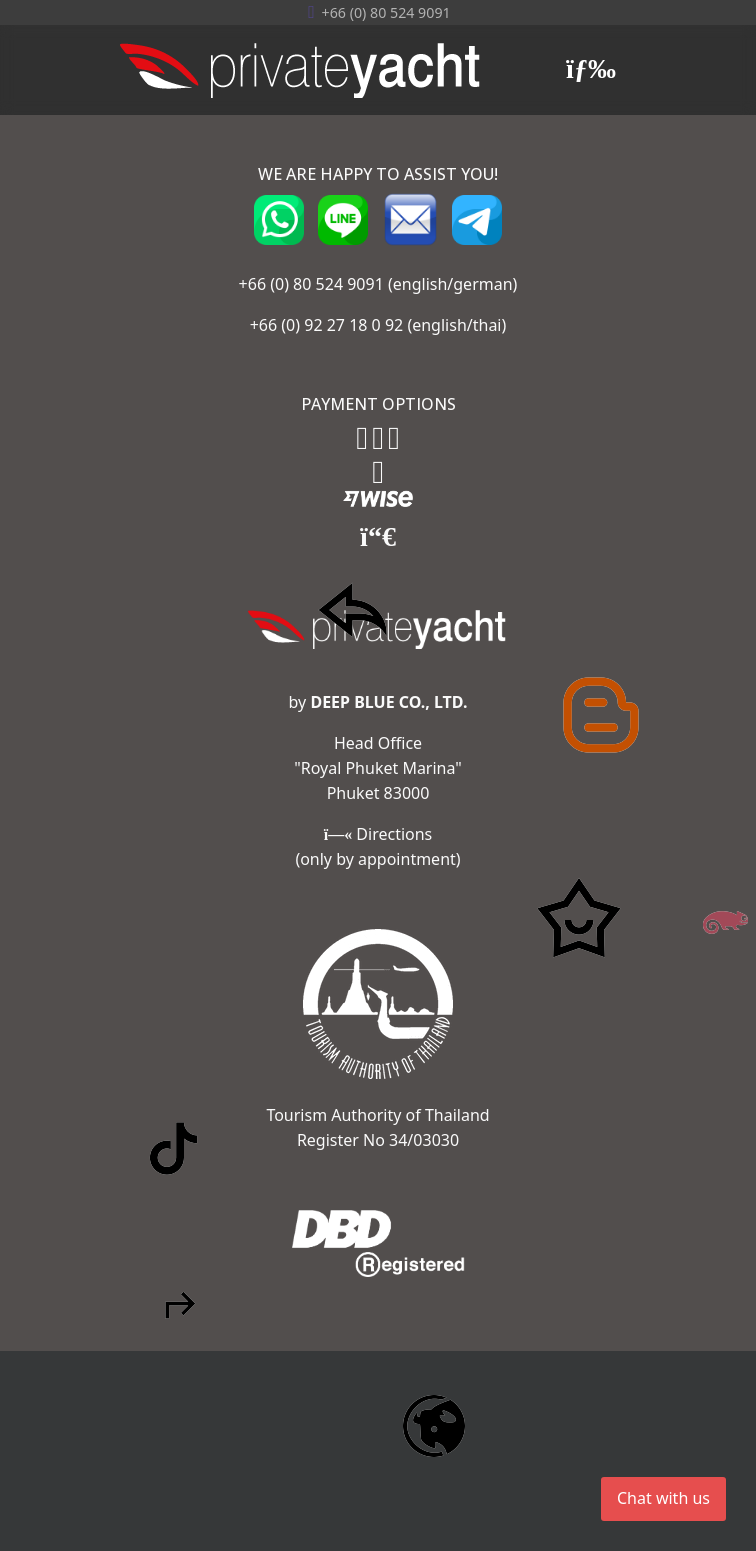  I want to click on mark as favorite with positive feedback, so click(579, 920).